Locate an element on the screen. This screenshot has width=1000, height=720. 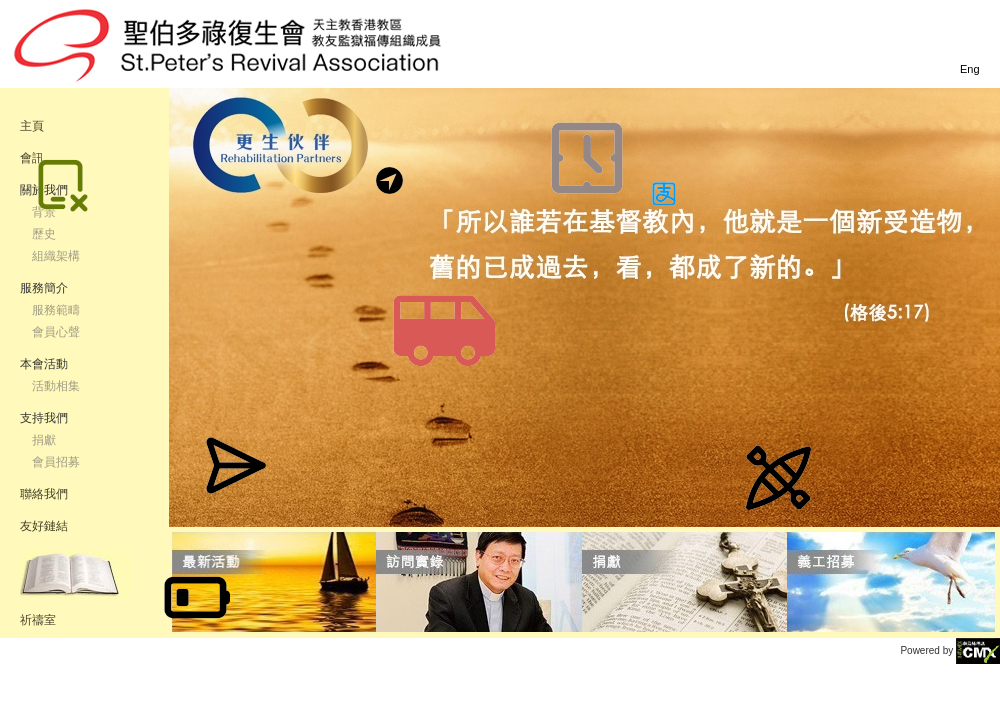
indicates low battery level is located at coordinates (195, 597).